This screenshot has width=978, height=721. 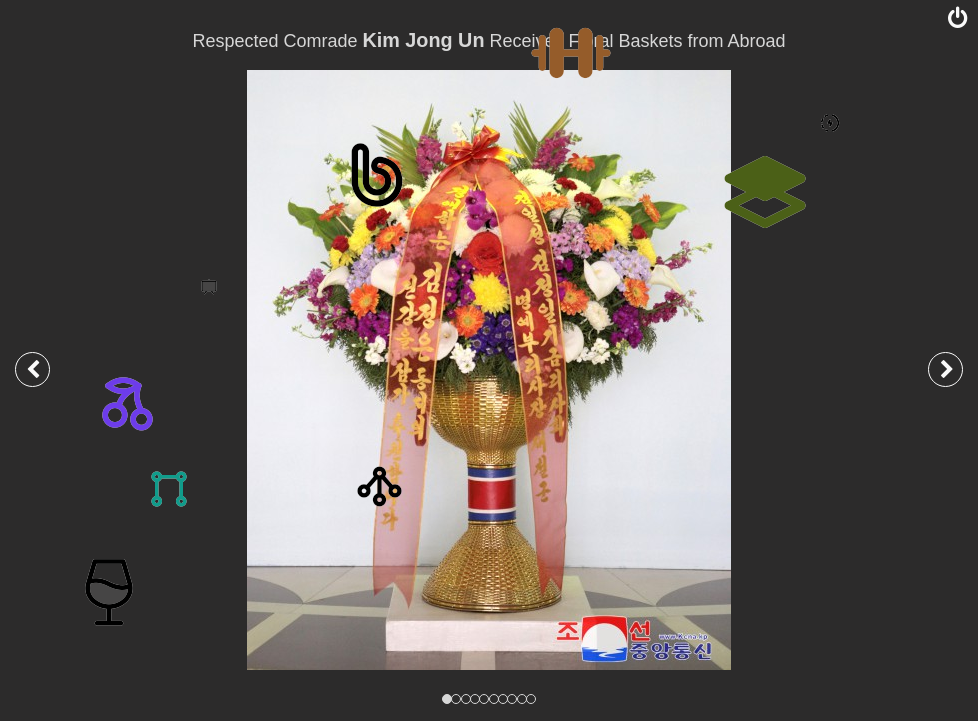 I want to click on indicates fruit or produce category, so click(x=127, y=402).